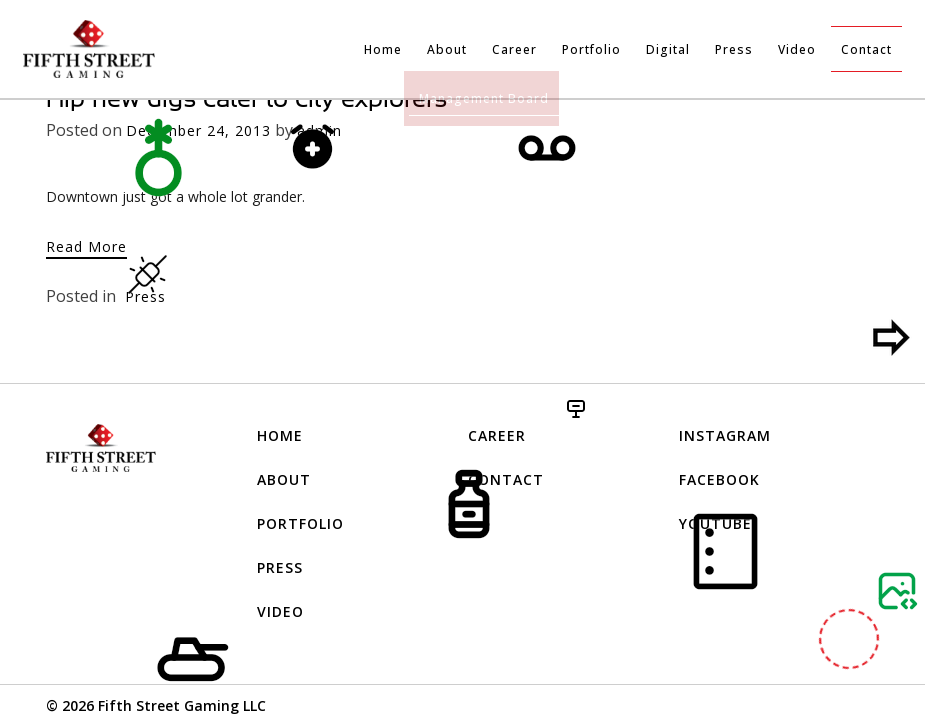  I want to click on military or defense-related feature, so click(194, 657).